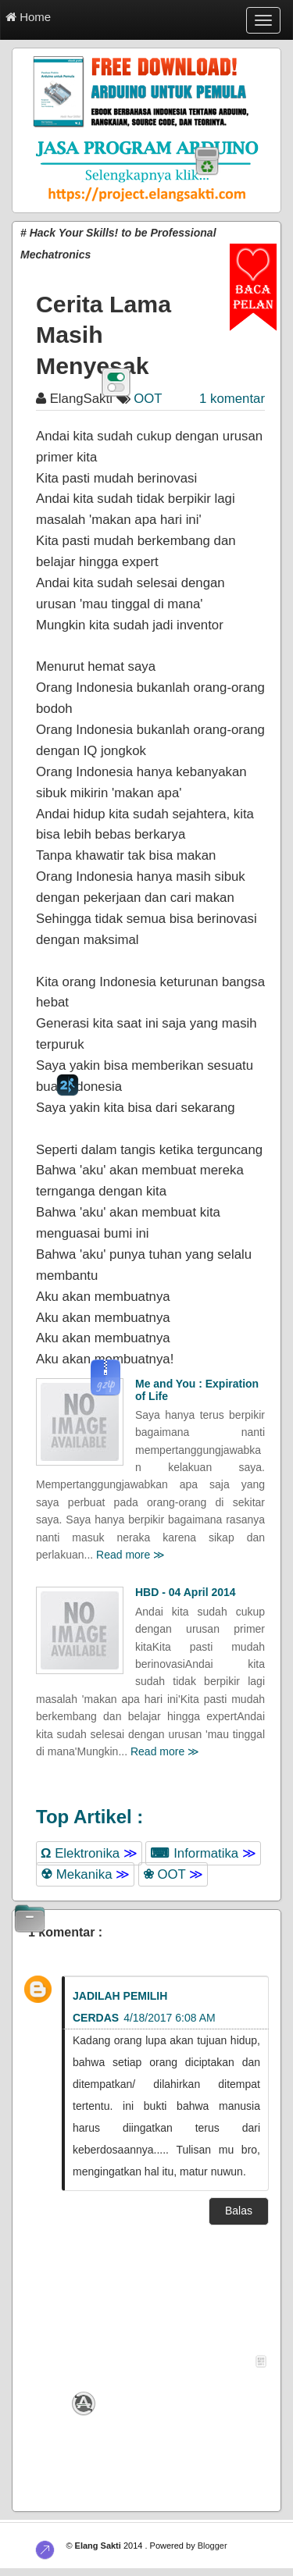 The height and width of the screenshot is (2576, 293). I want to click on indicates a binary or raw data file, so click(261, 2361).